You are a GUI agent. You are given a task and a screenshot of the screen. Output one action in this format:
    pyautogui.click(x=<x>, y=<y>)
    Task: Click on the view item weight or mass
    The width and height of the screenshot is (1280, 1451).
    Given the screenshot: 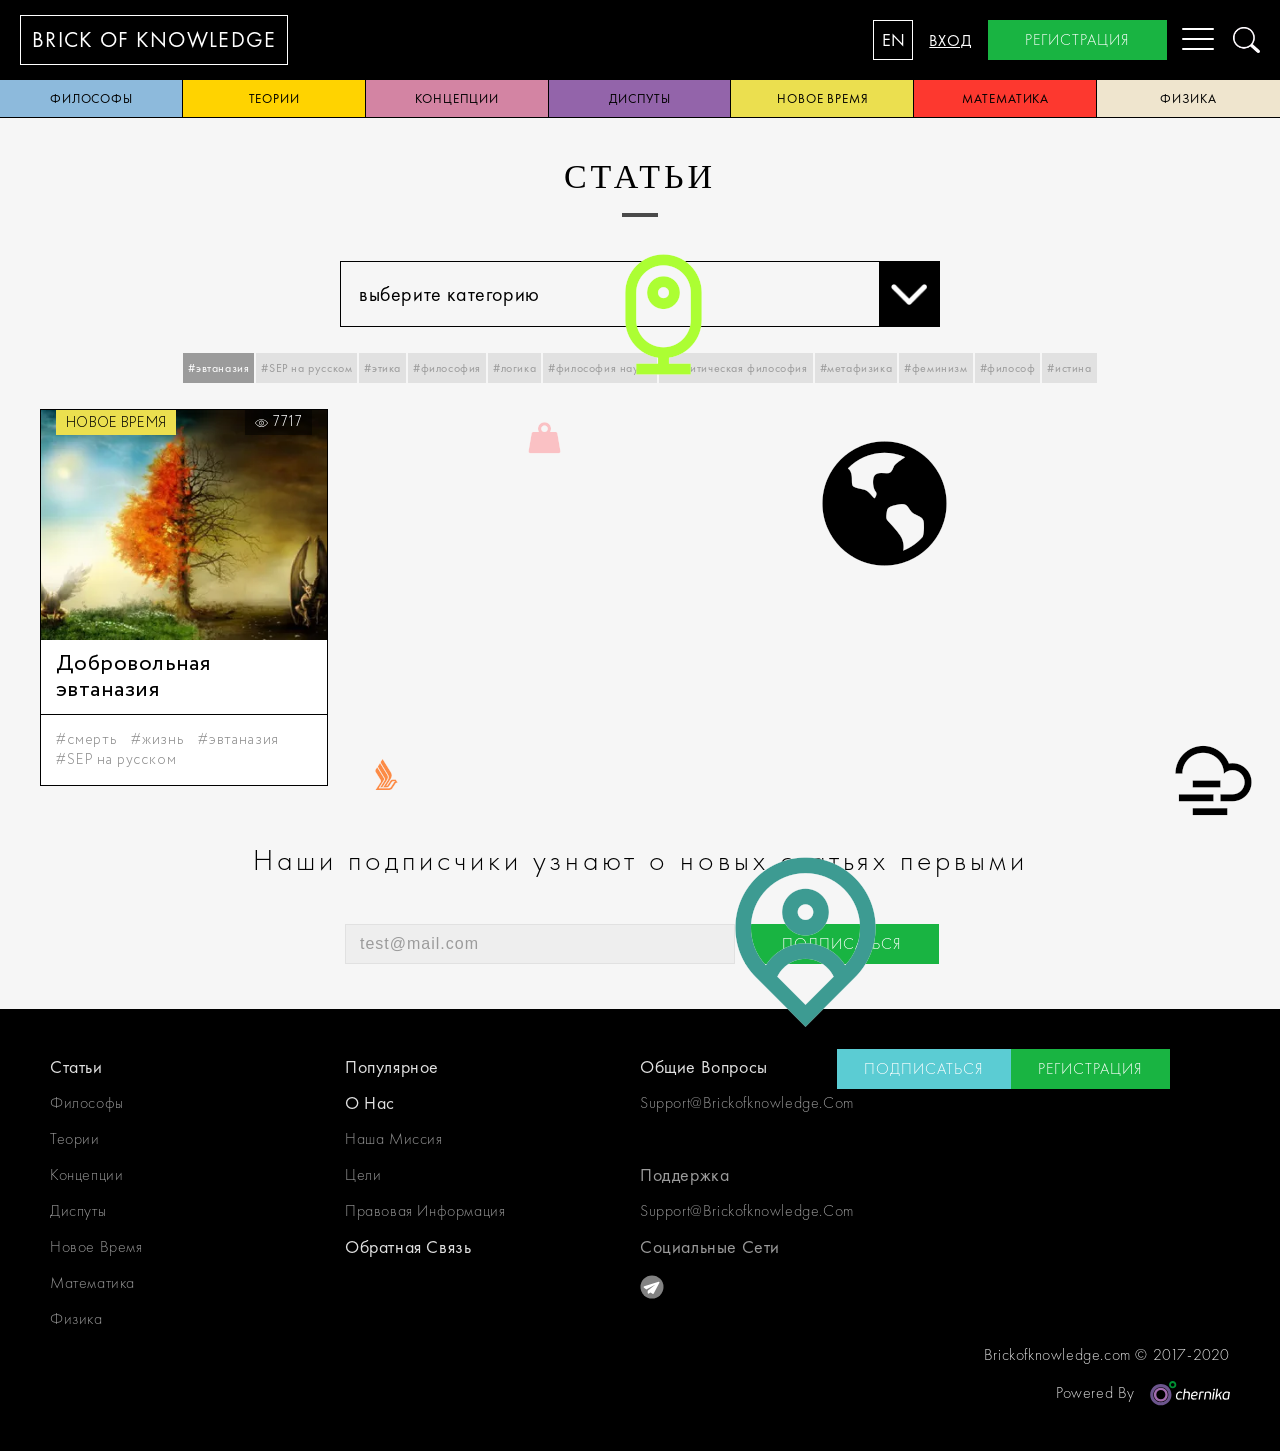 What is the action you would take?
    pyautogui.click(x=544, y=438)
    